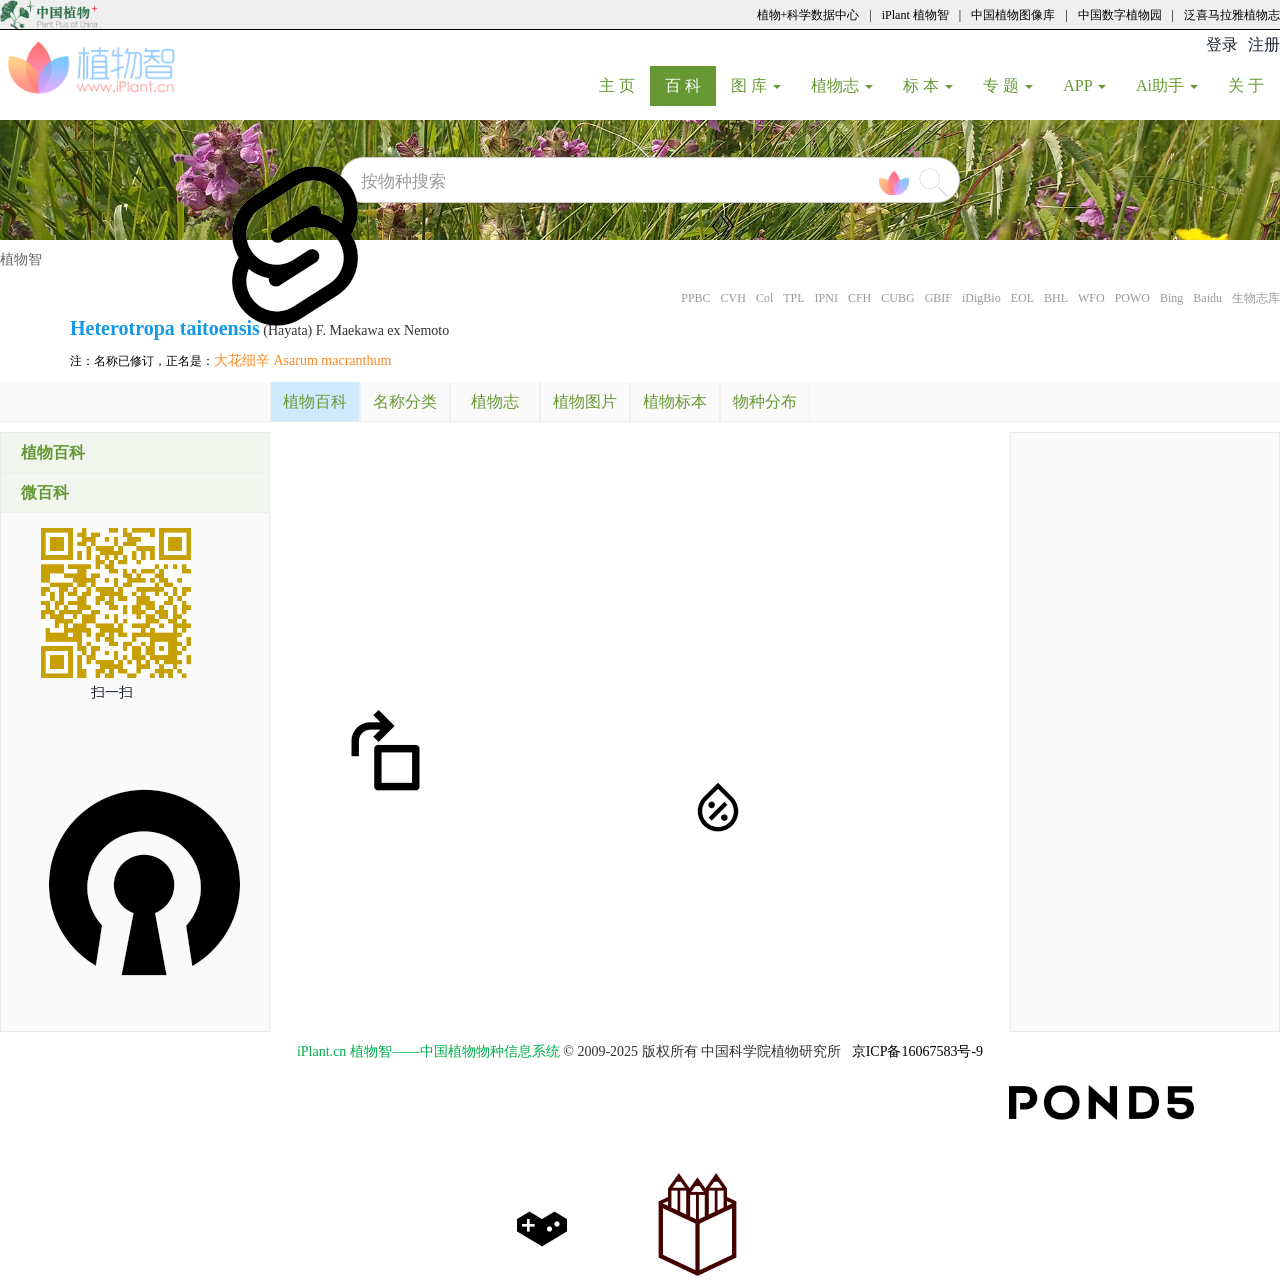 The image size is (1280, 1280). I want to click on visit pond5 stock media marketplace, so click(1101, 1102).